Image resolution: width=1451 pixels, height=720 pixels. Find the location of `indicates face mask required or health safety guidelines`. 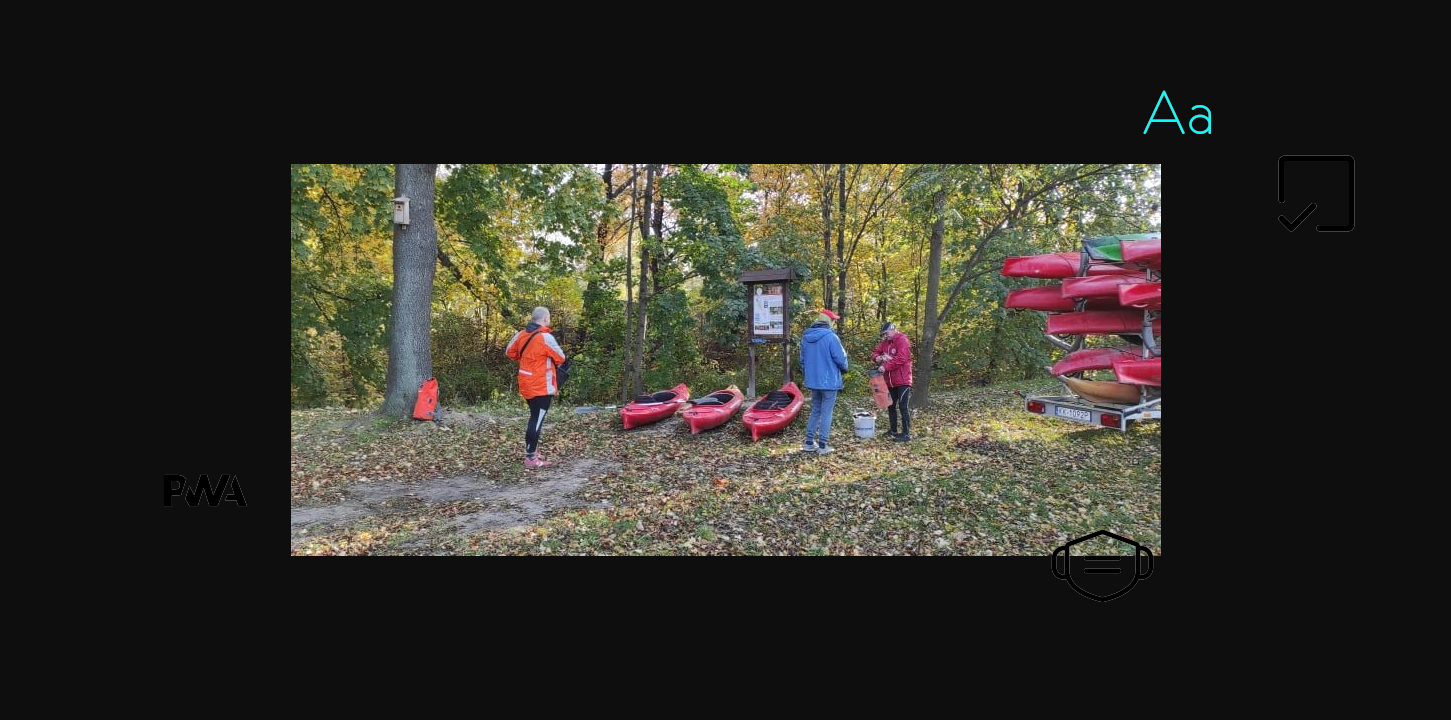

indicates face mask required or health safety guidelines is located at coordinates (1102, 567).